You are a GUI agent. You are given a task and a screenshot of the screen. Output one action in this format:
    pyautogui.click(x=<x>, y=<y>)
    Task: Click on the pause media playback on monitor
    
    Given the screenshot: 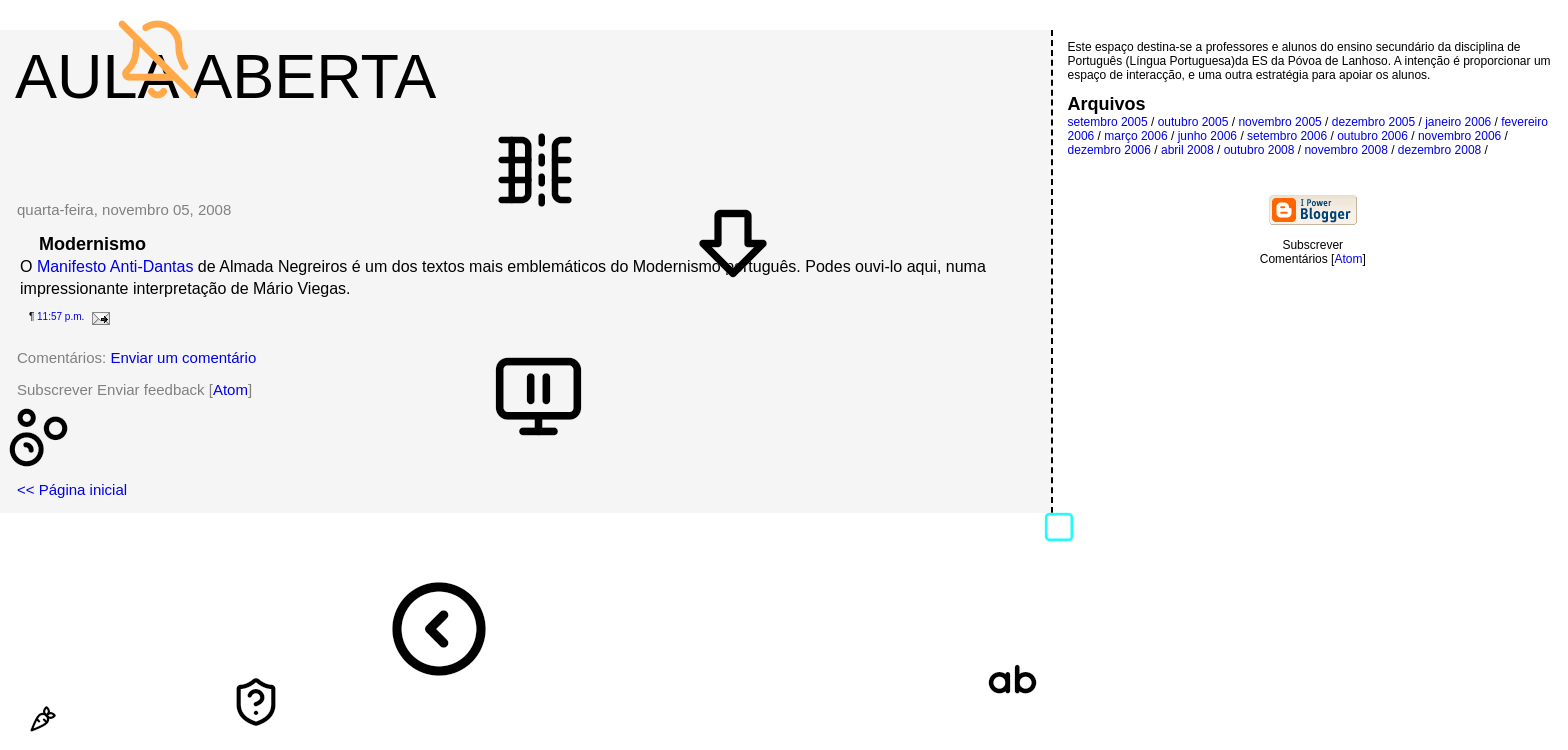 What is the action you would take?
    pyautogui.click(x=538, y=396)
    